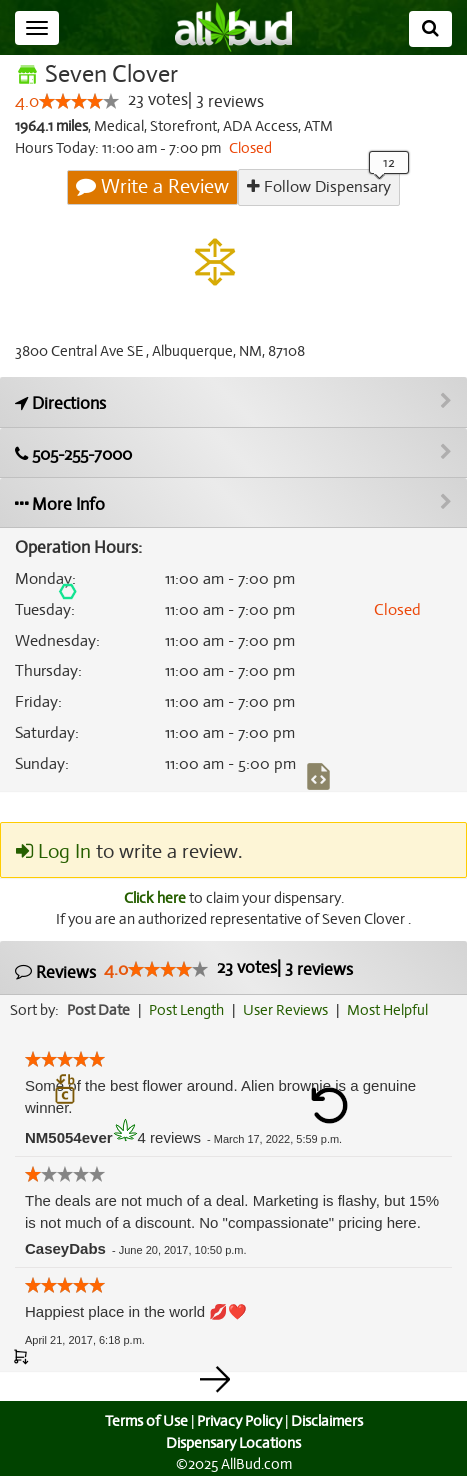 The height and width of the screenshot is (1476, 467). What do you see at coordinates (66, 1089) in the screenshot?
I see `replace selected text or content` at bounding box center [66, 1089].